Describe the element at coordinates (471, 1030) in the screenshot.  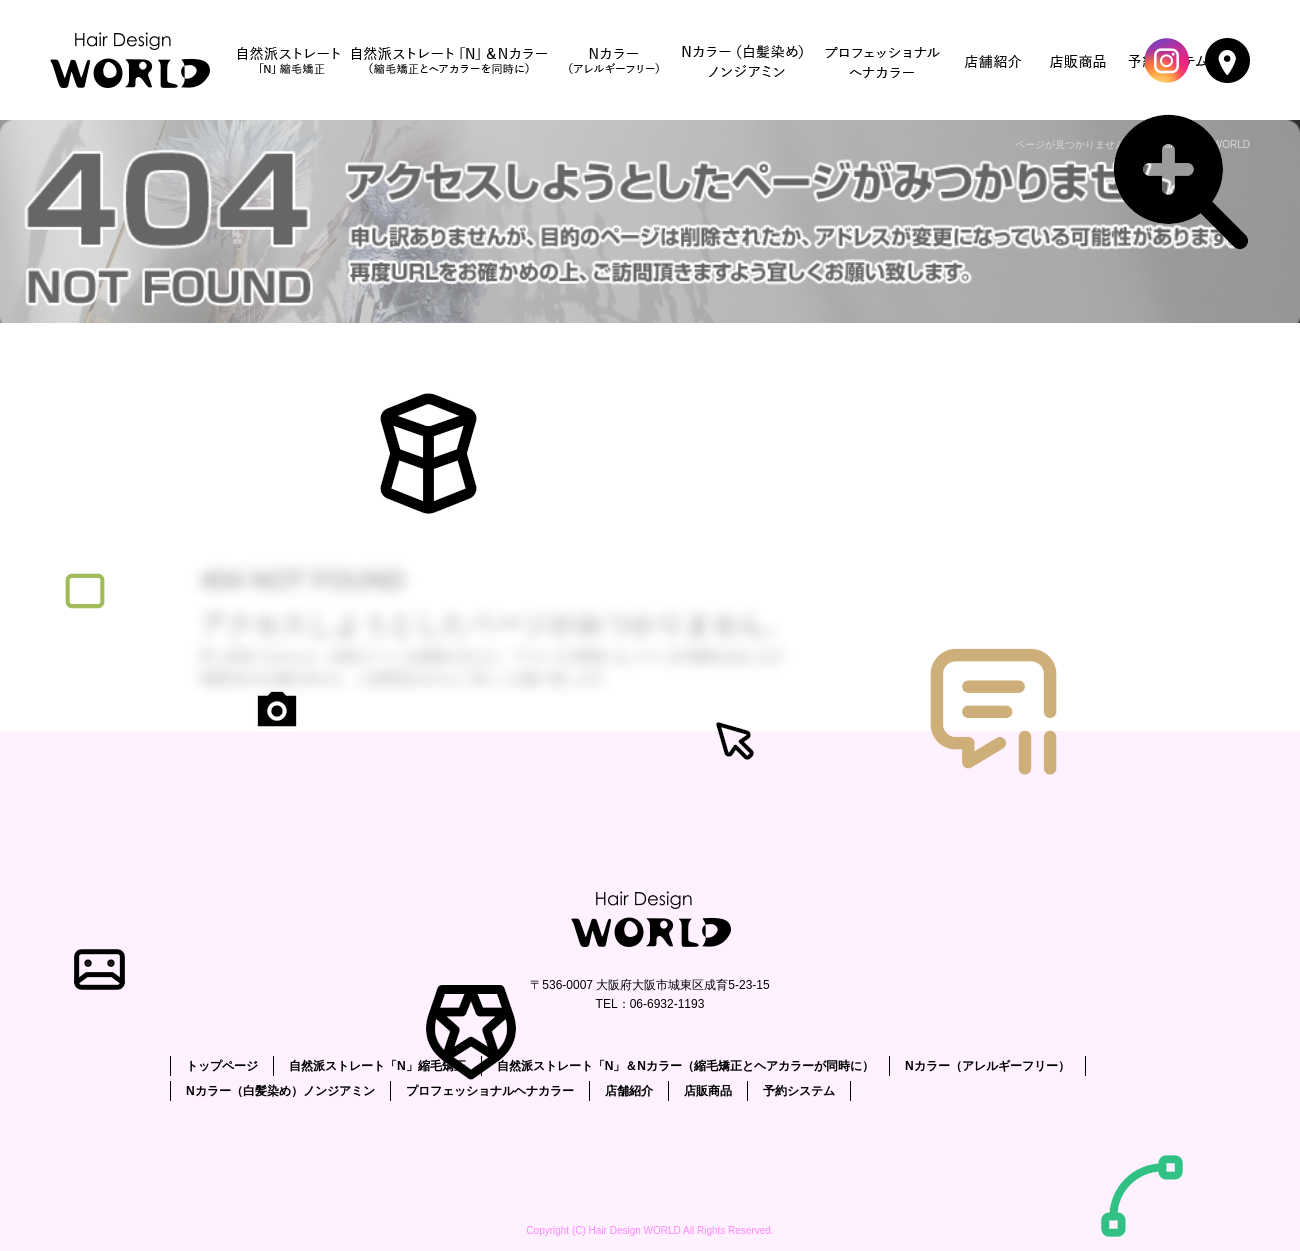
I see `auth0 identity platform logo` at that location.